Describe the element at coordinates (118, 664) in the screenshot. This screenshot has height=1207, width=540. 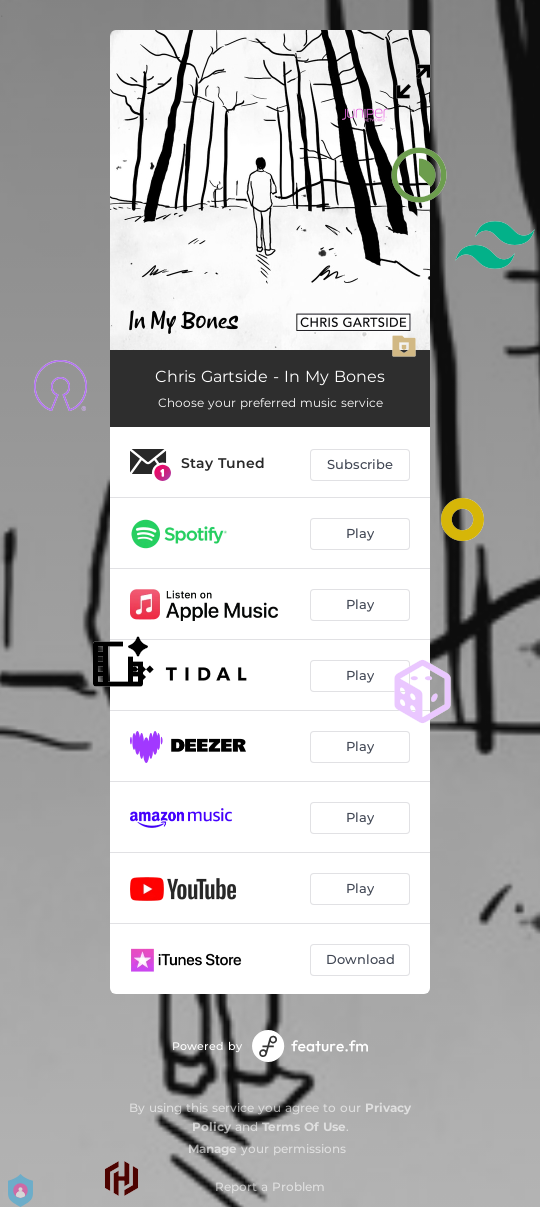
I see `generate video content using AI` at that location.